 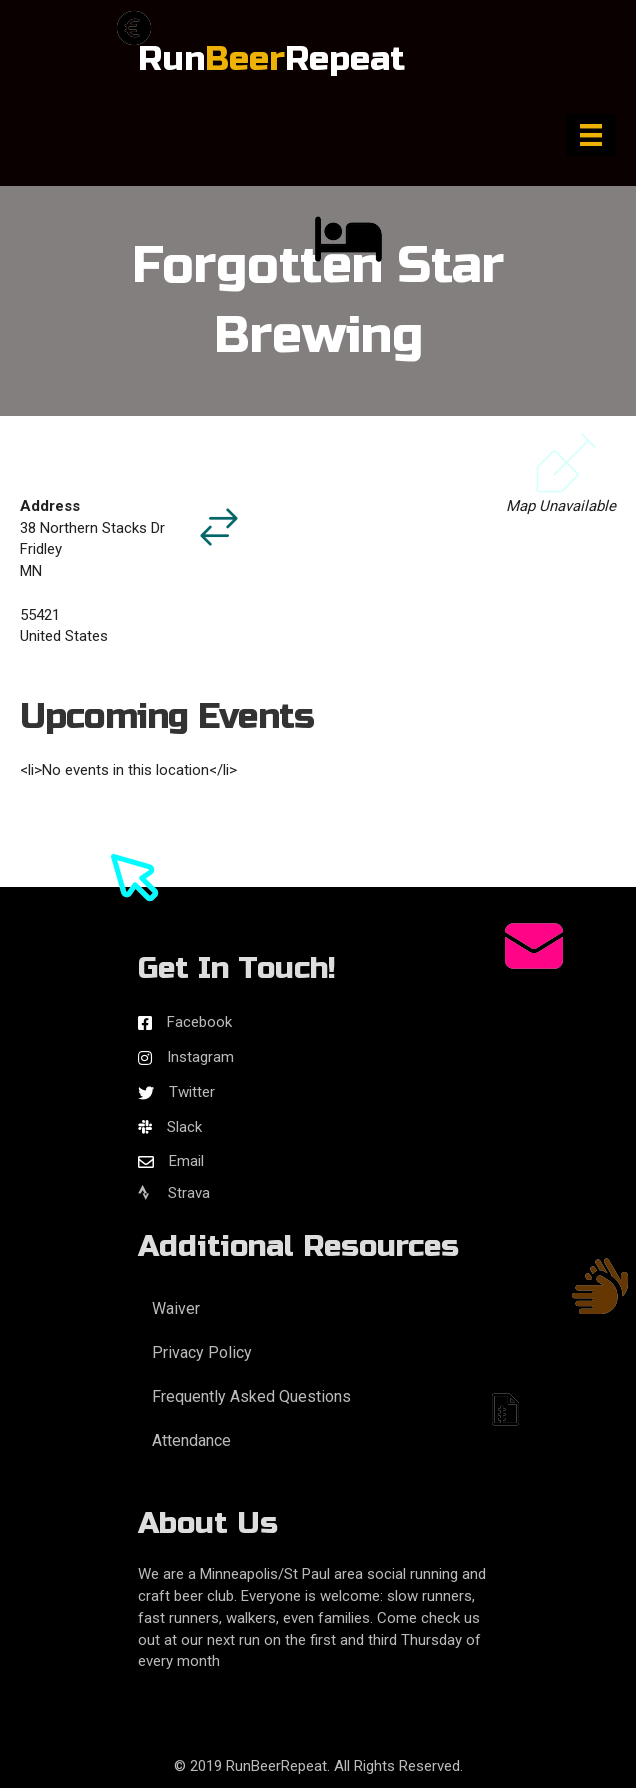 What do you see at coordinates (600, 1286) in the screenshot?
I see `access sign language interpretation options` at bounding box center [600, 1286].